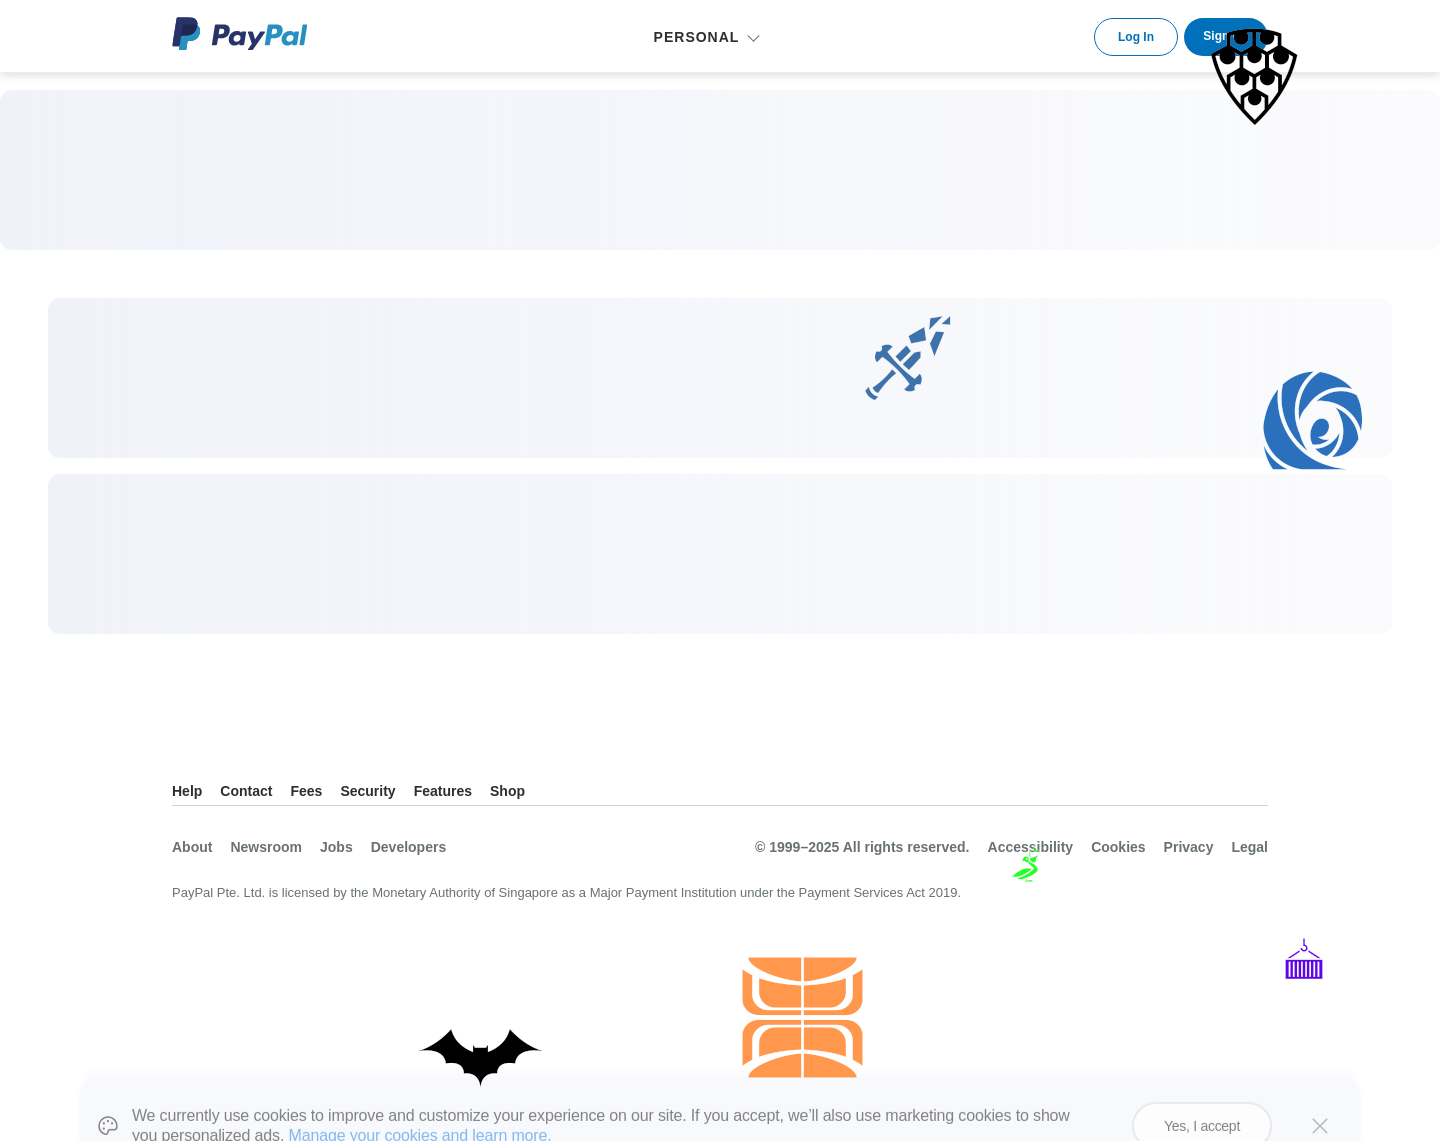  What do you see at coordinates (1027, 863) in the screenshot?
I see `pelican character or mascot in a game` at bounding box center [1027, 863].